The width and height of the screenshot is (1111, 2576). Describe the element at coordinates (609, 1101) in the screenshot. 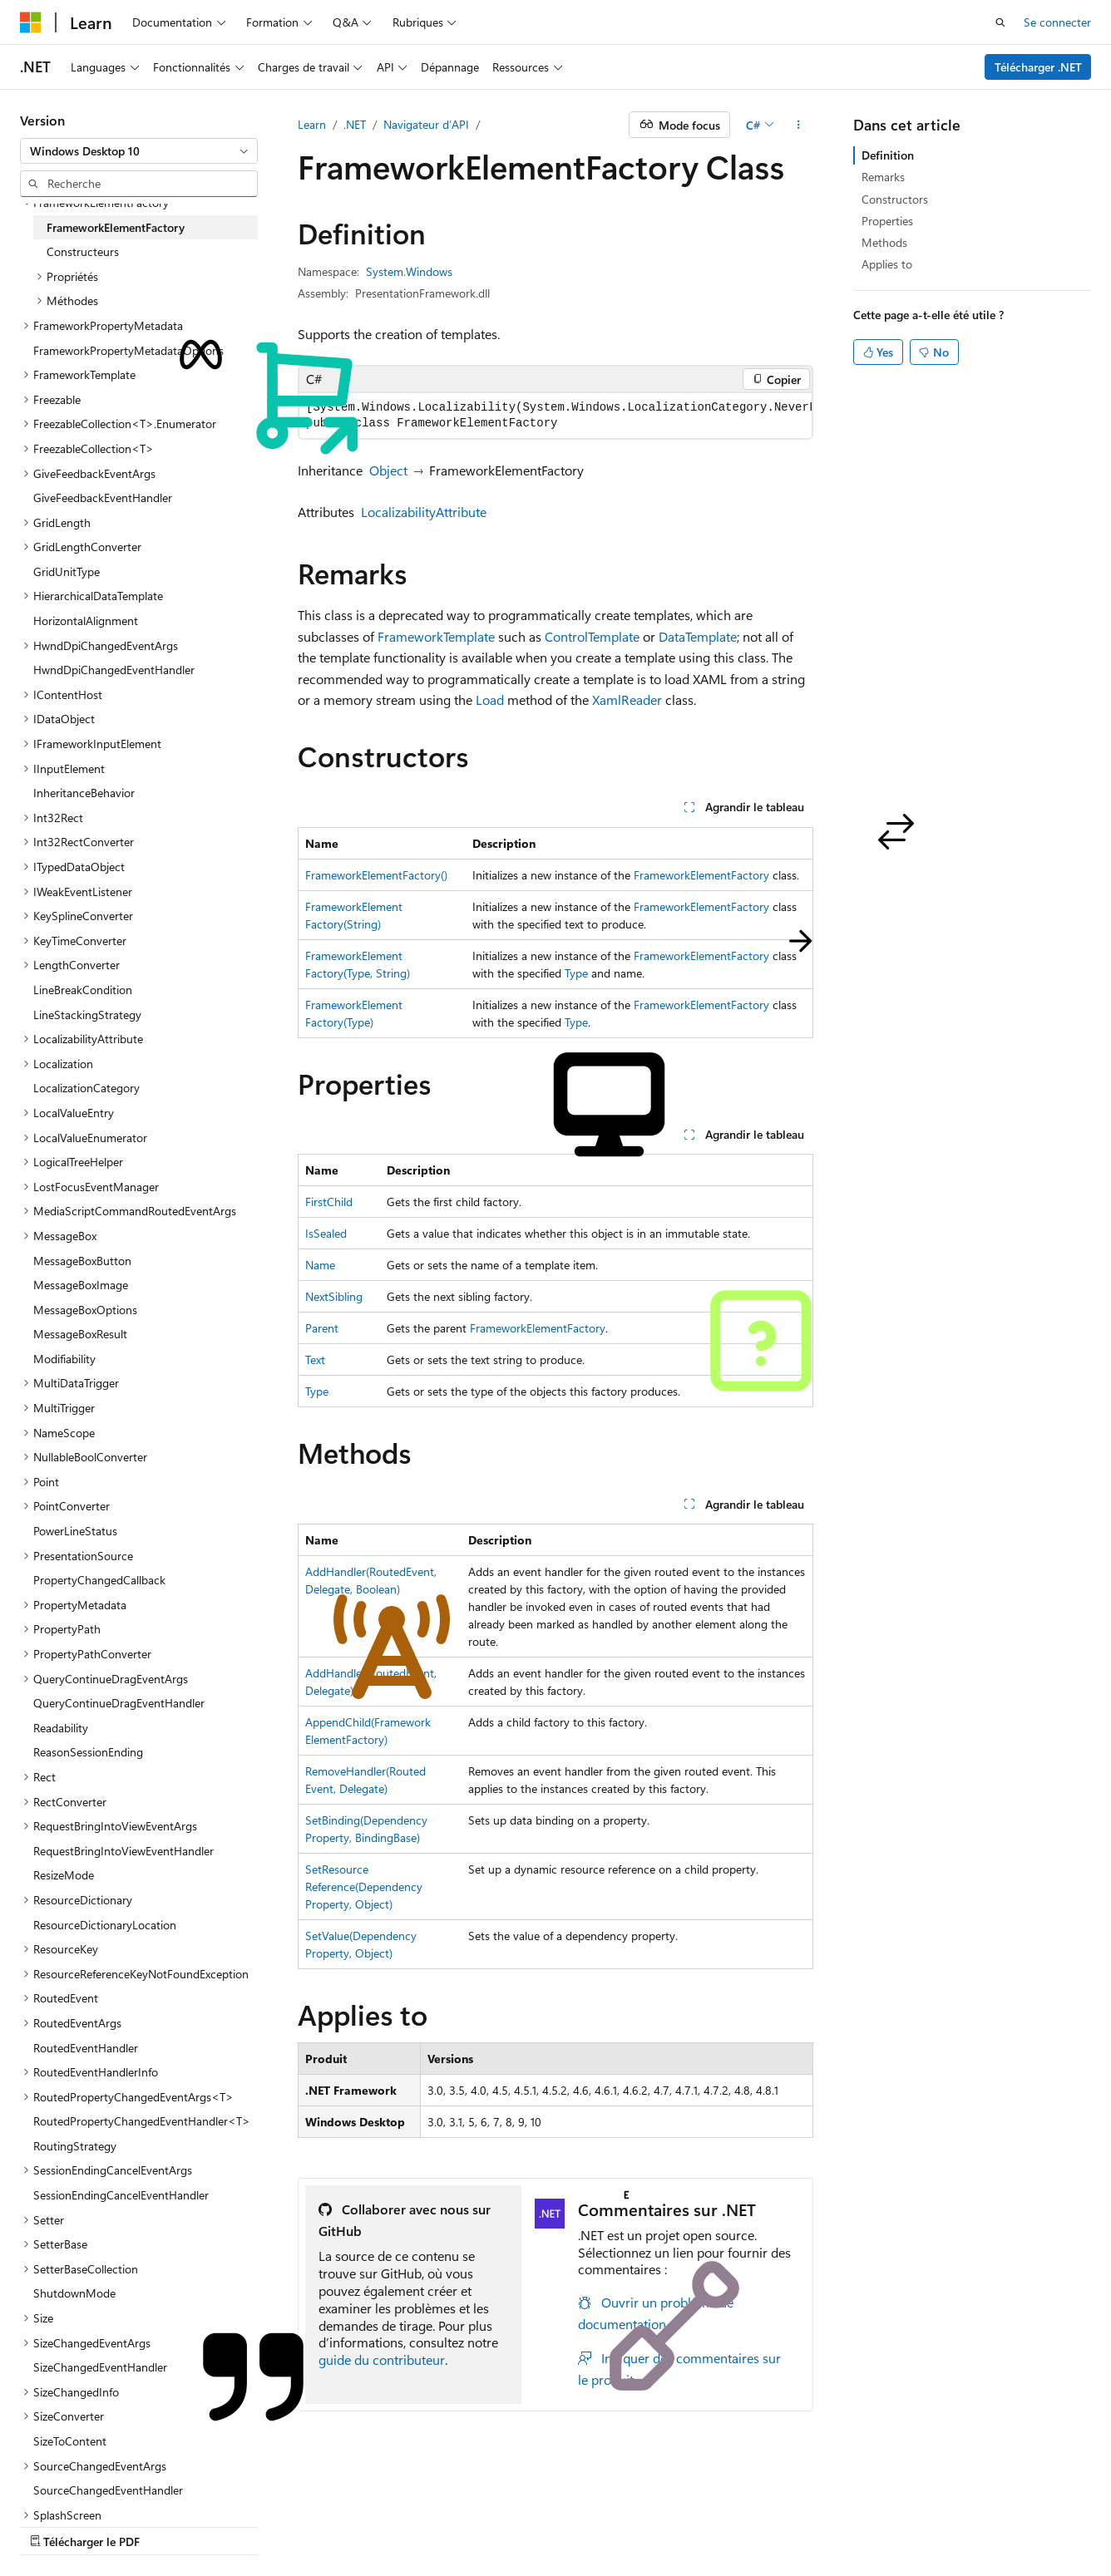

I see `switch to desktop view` at that location.